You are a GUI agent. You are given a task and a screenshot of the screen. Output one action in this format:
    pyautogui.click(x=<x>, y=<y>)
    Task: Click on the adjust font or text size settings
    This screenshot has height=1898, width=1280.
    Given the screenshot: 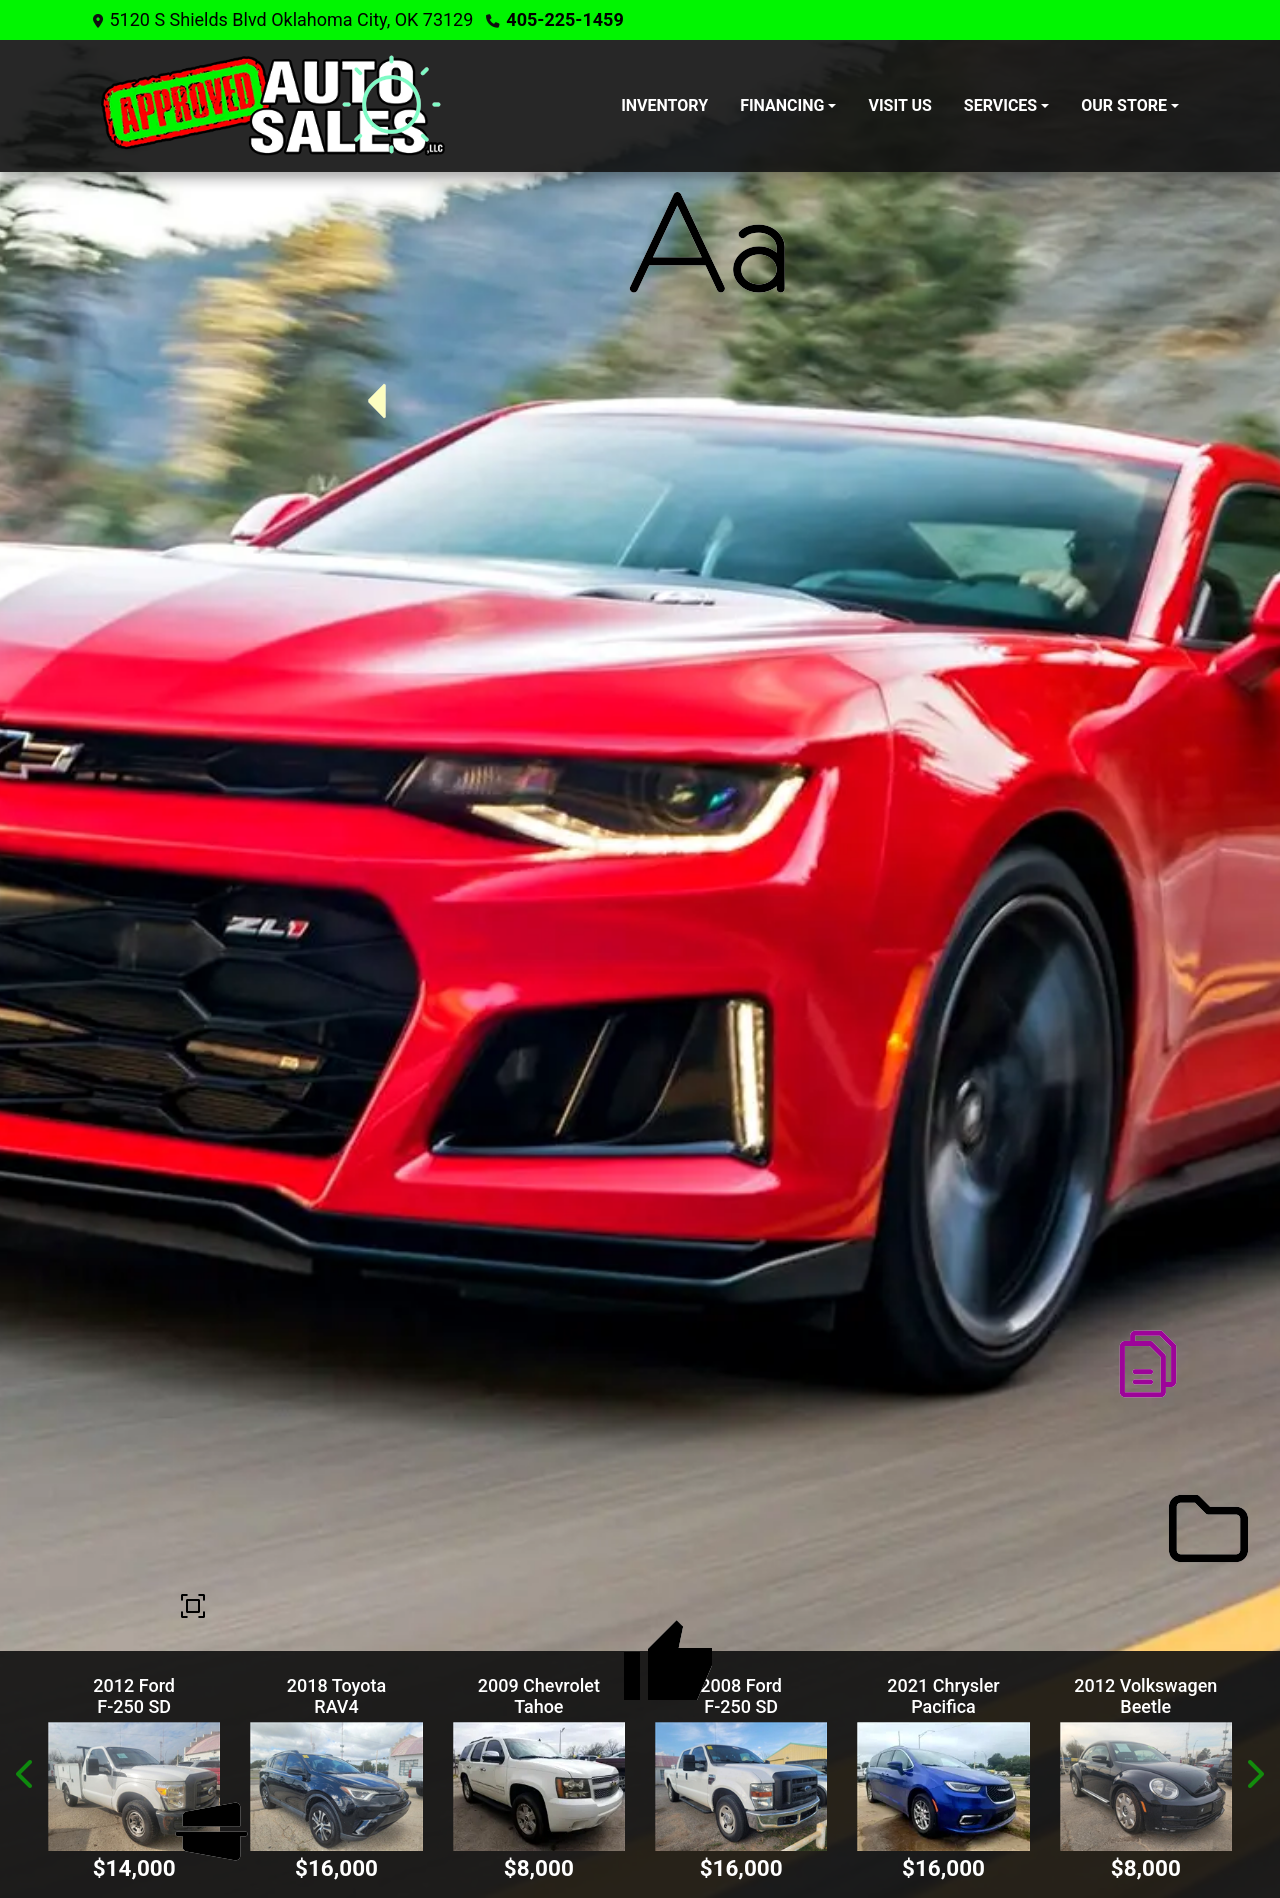 What is the action you would take?
    pyautogui.click(x=710, y=245)
    